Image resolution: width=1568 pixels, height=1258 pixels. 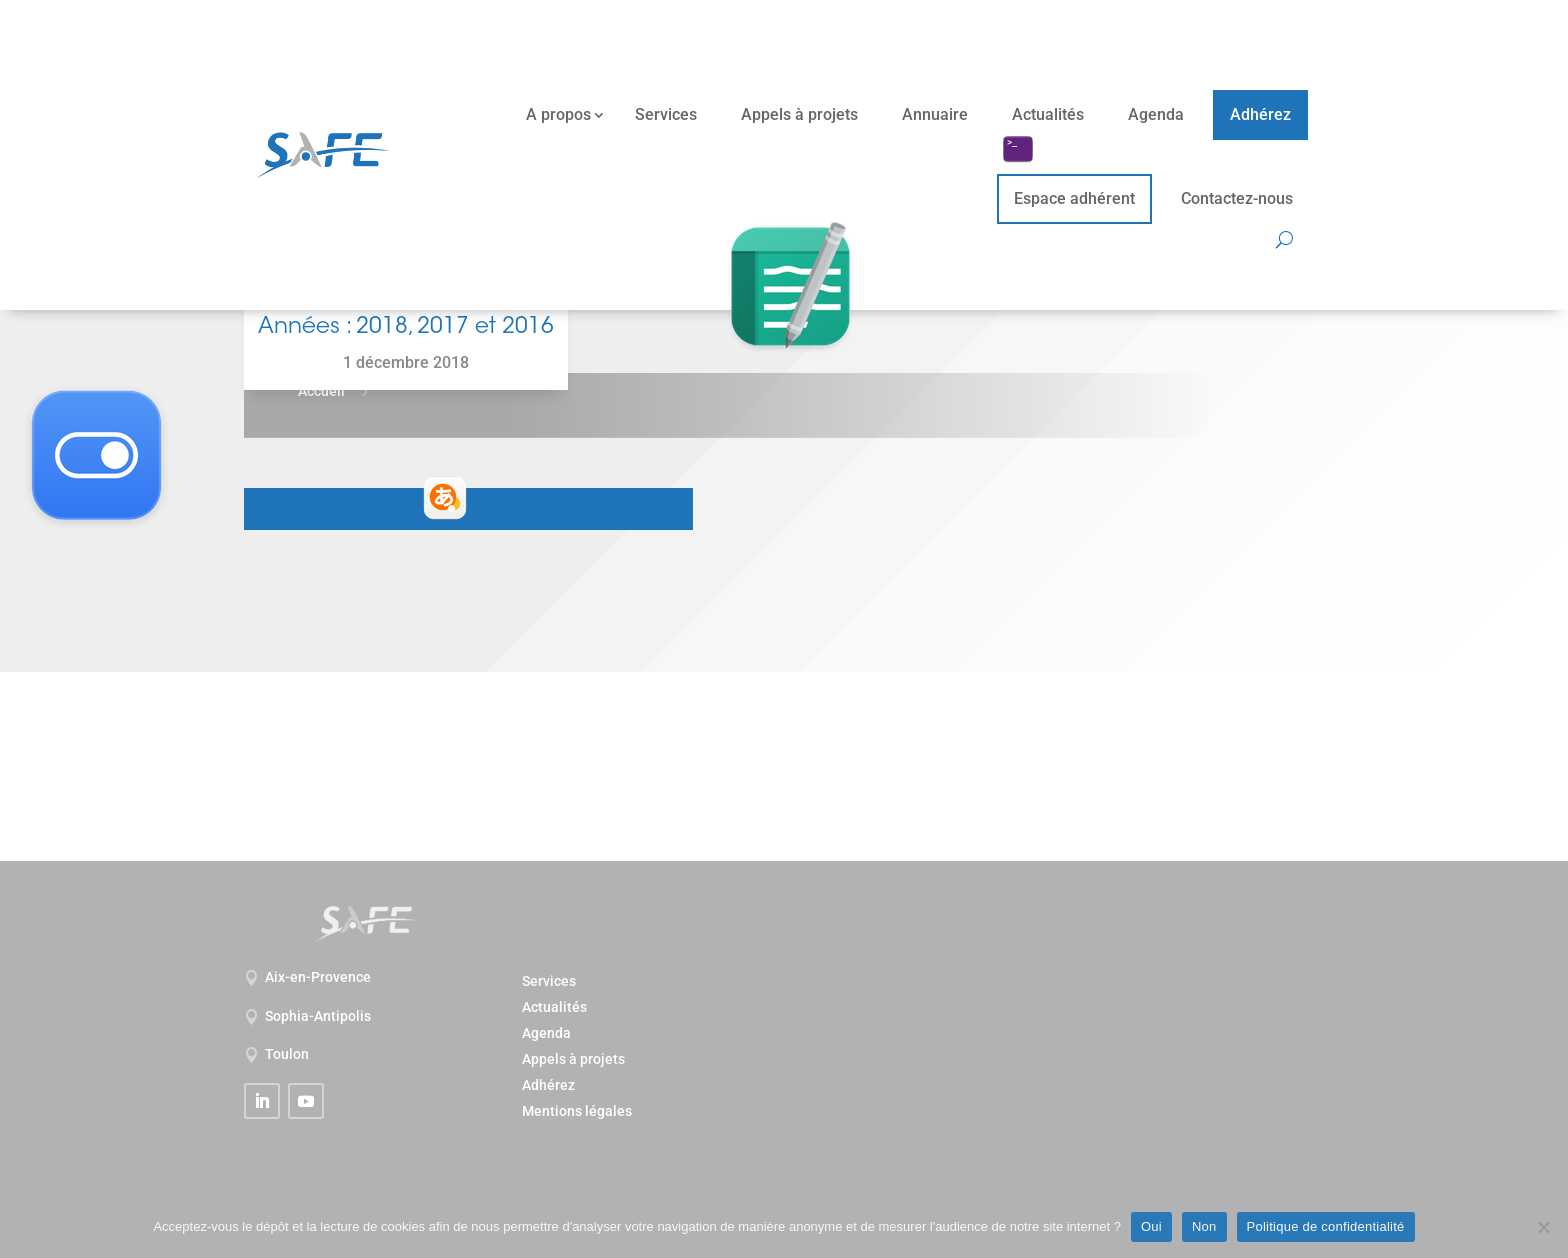 I want to click on open mozc japanese input method editor, so click(x=445, y=498).